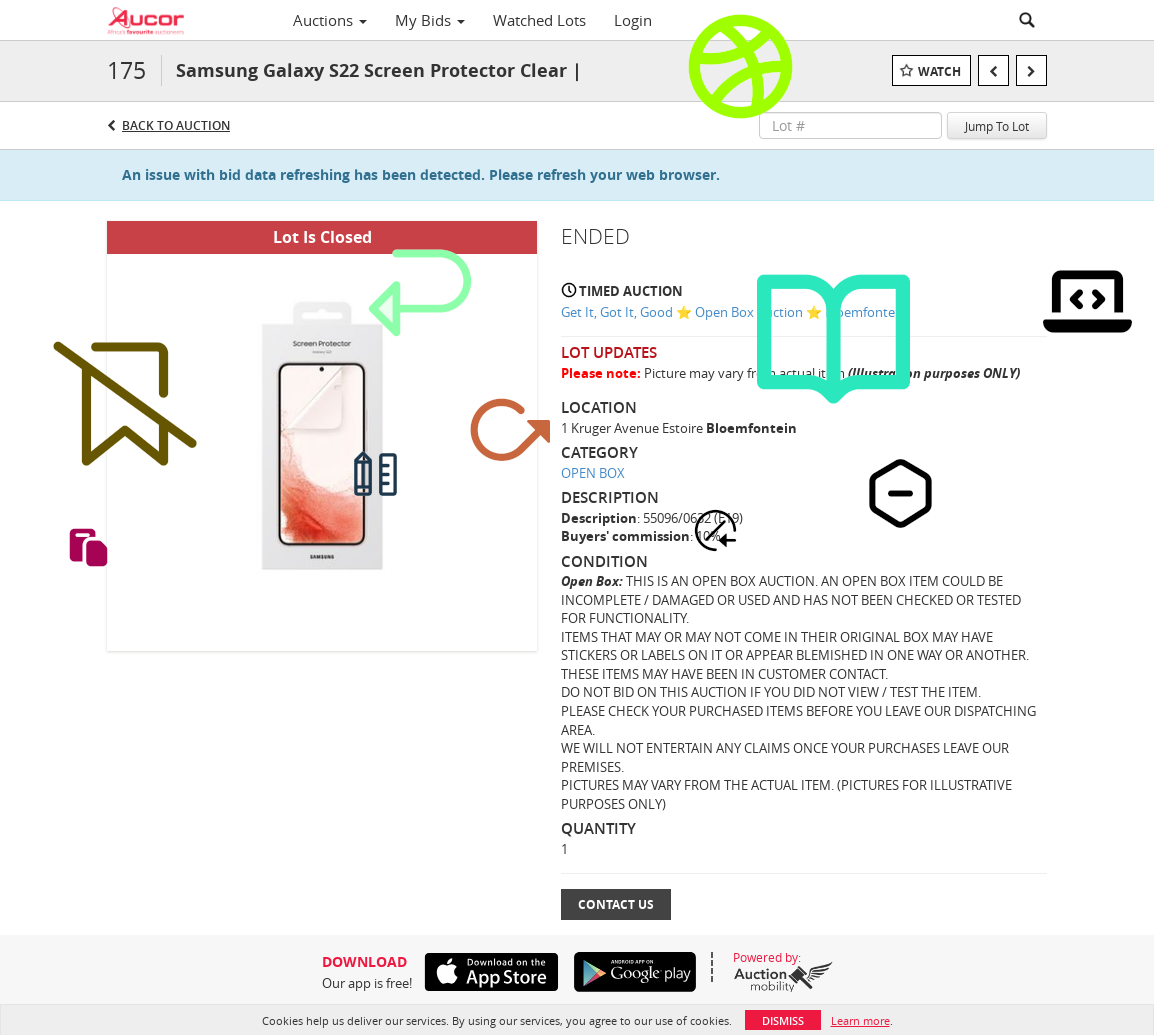 Image resolution: width=1154 pixels, height=1035 pixels. What do you see at coordinates (125, 404) in the screenshot?
I see `remove bookmark from saved items` at bounding box center [125, 404].